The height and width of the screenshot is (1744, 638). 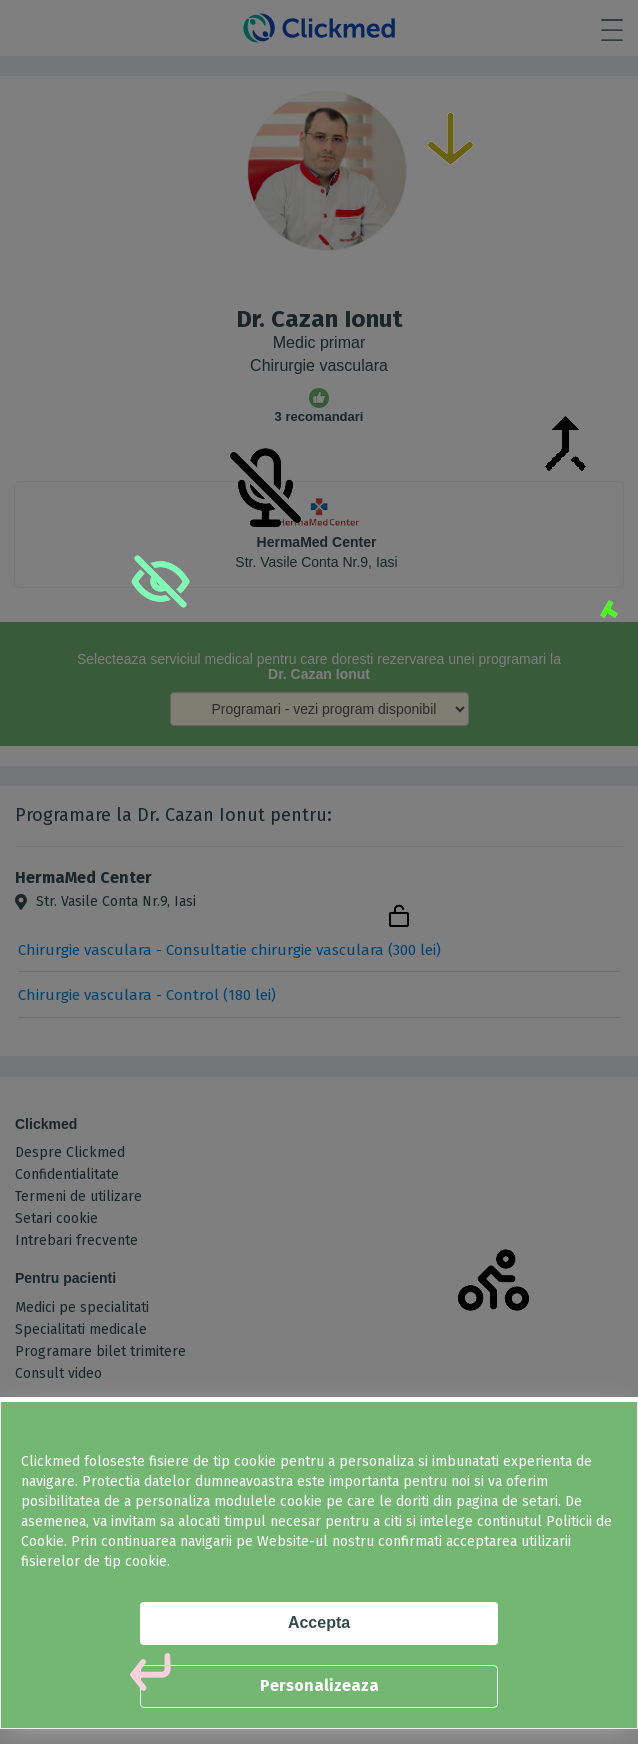 I want to click on scroll down or view more content, so click(x=450, y=138).